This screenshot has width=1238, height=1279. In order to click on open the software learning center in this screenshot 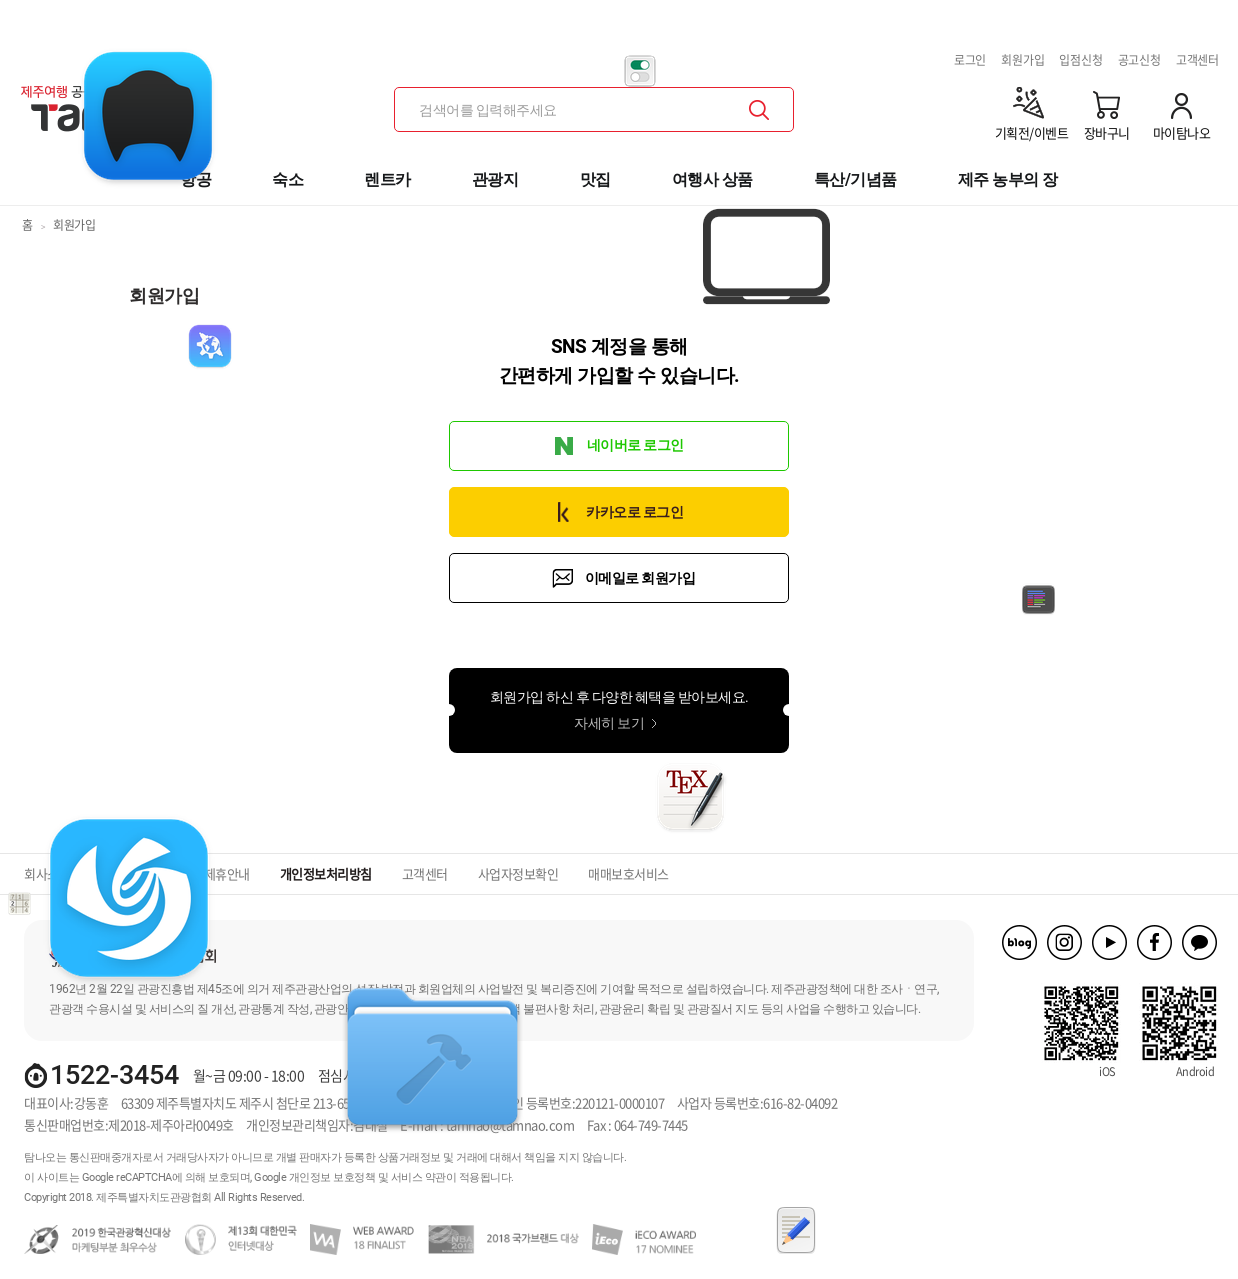, I will do `click(796, 1230)`.